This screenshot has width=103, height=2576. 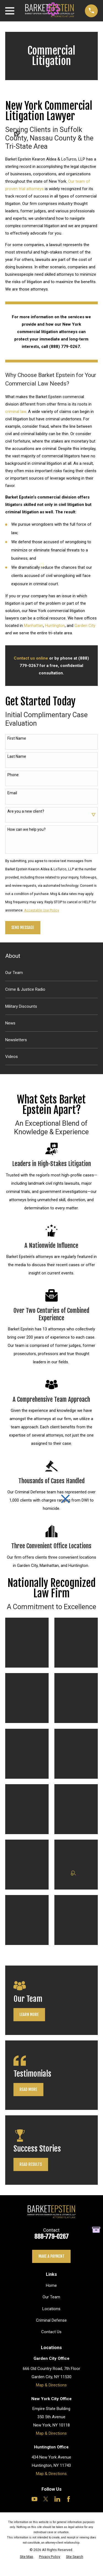 I want to click on access settings or preferences, so click(x=53, y=9).